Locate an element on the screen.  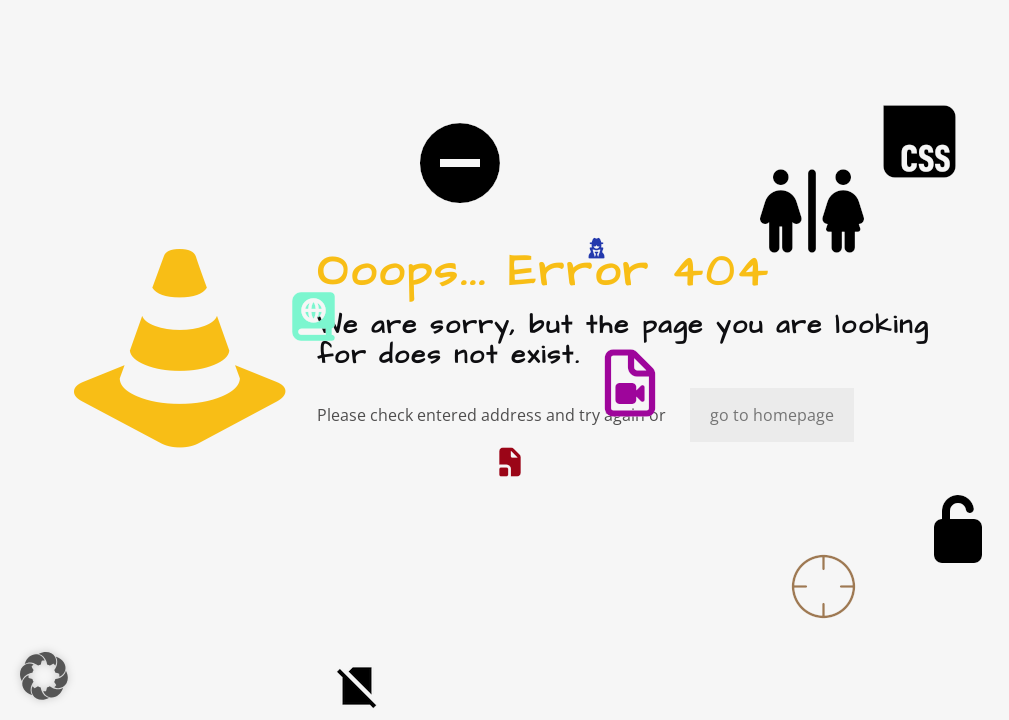
no sim card detected is located at coordinates (357, 686).